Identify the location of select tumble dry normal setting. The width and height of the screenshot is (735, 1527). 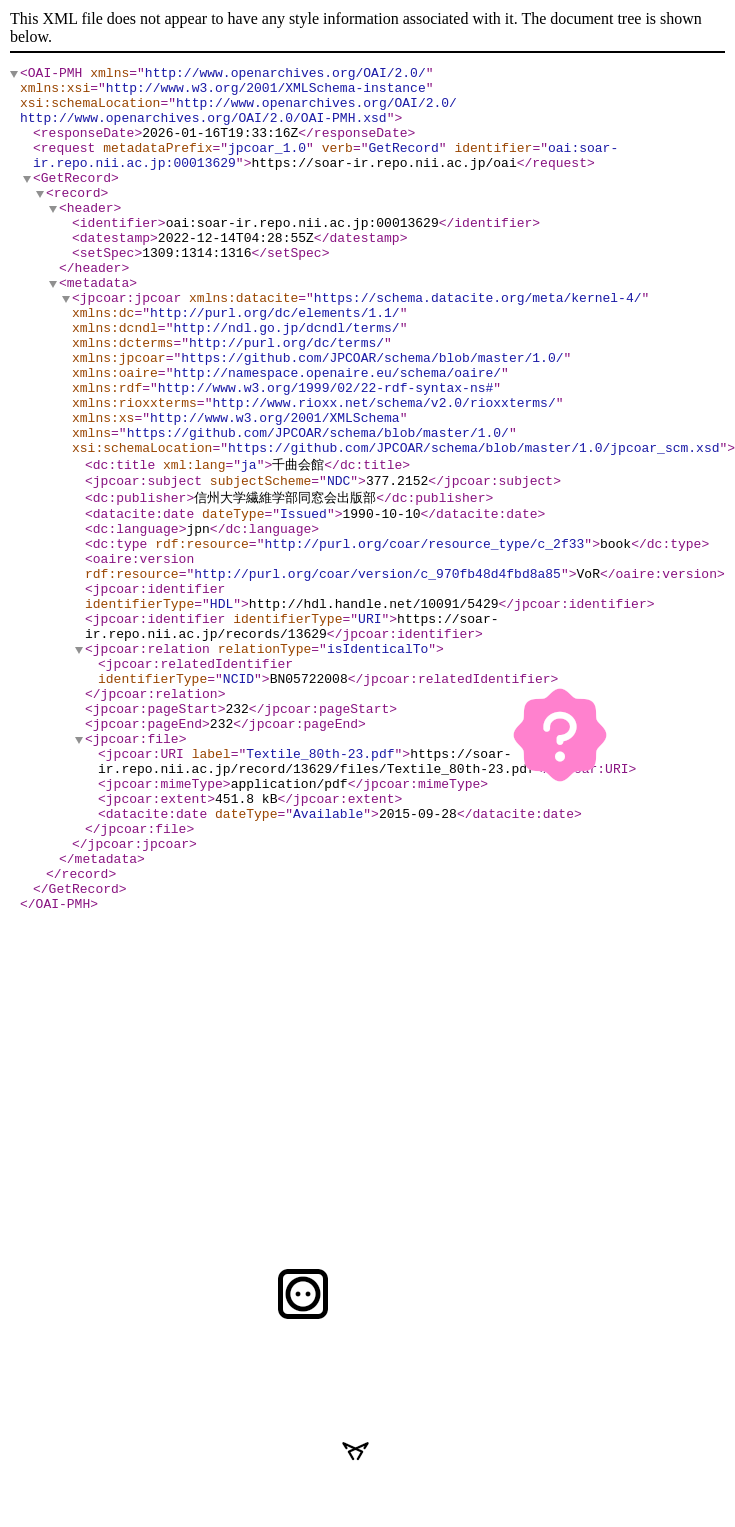
(303, 1294).